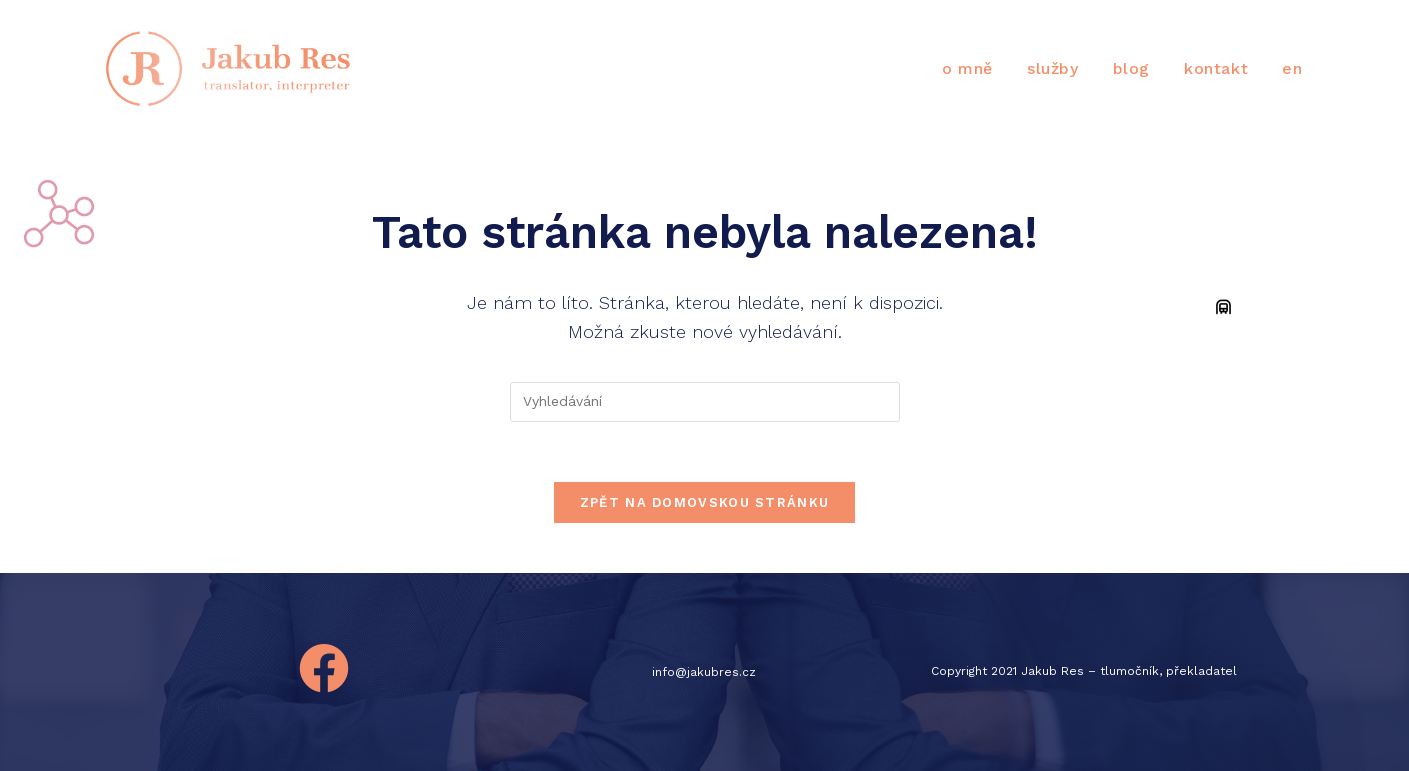  What do you see at coordinates (59, 215) in the screenshot?
I see `view network connections or relationships` at bounding box center [59, 215].